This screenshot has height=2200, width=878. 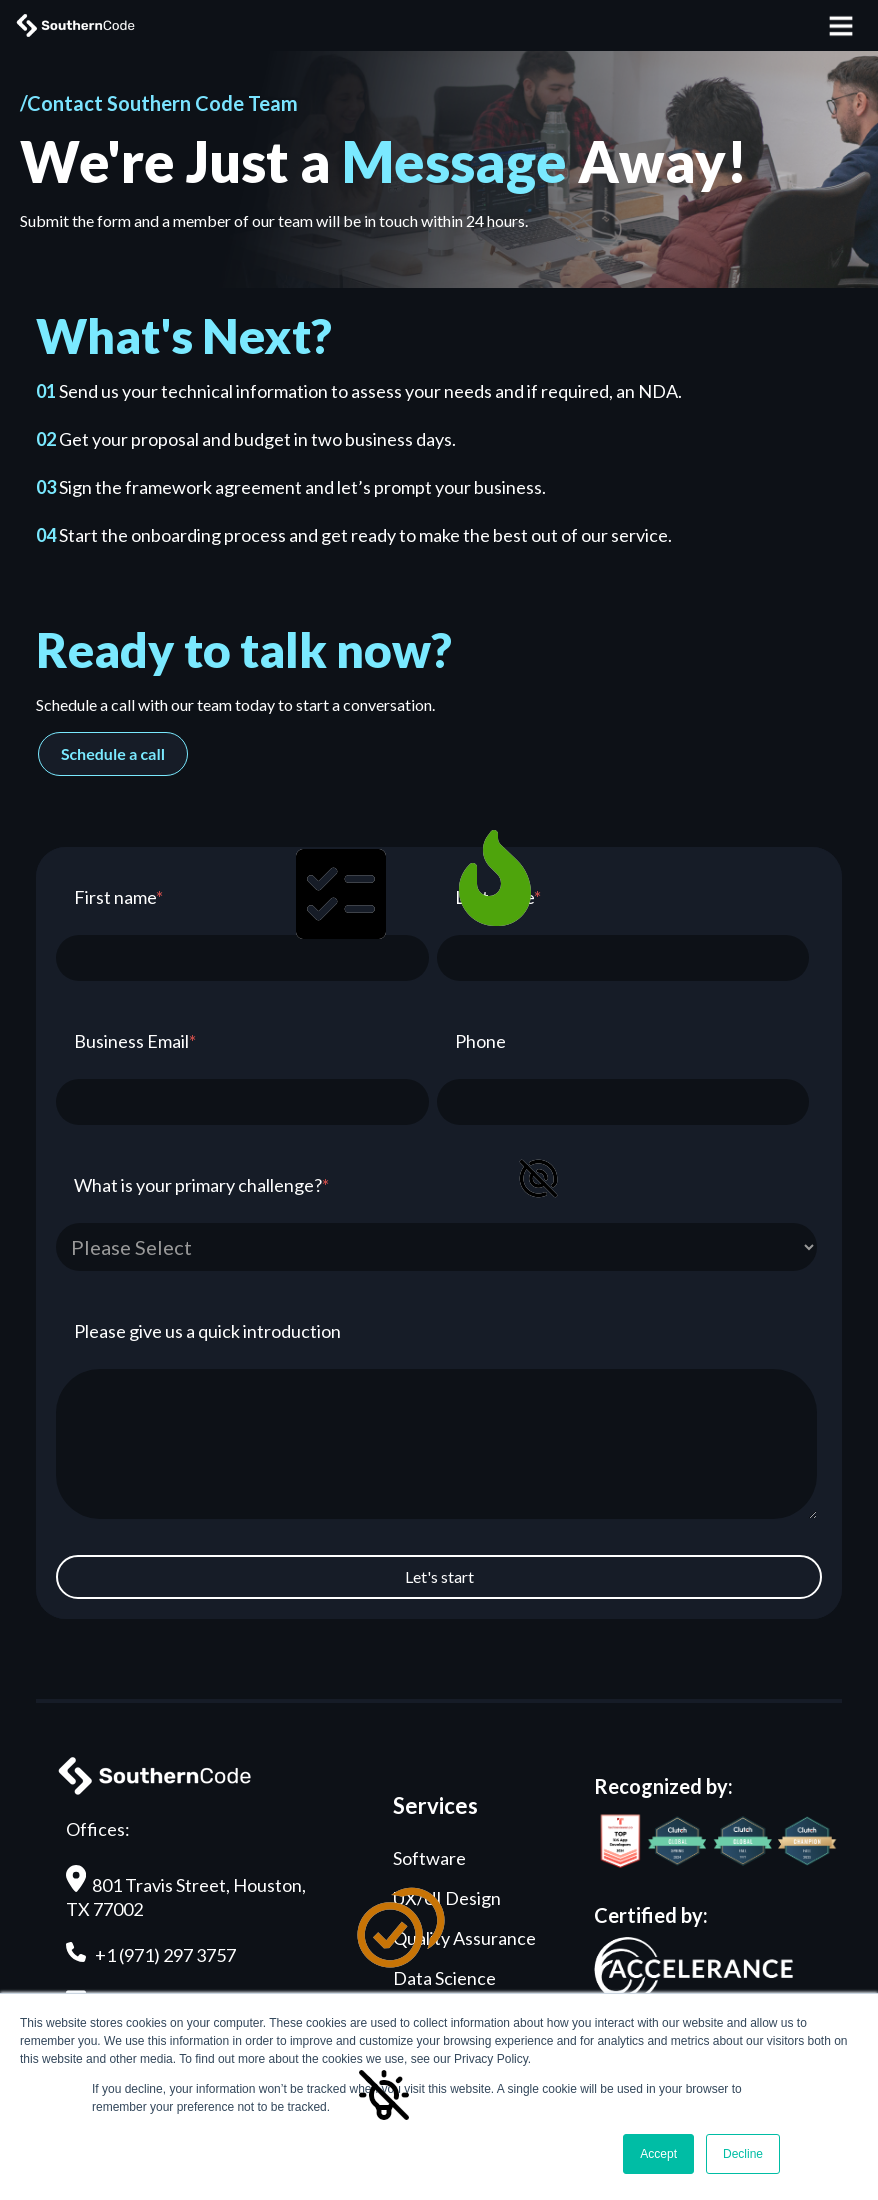 I want to click on disable email or mention notifications, so click(x=538, y=1178).